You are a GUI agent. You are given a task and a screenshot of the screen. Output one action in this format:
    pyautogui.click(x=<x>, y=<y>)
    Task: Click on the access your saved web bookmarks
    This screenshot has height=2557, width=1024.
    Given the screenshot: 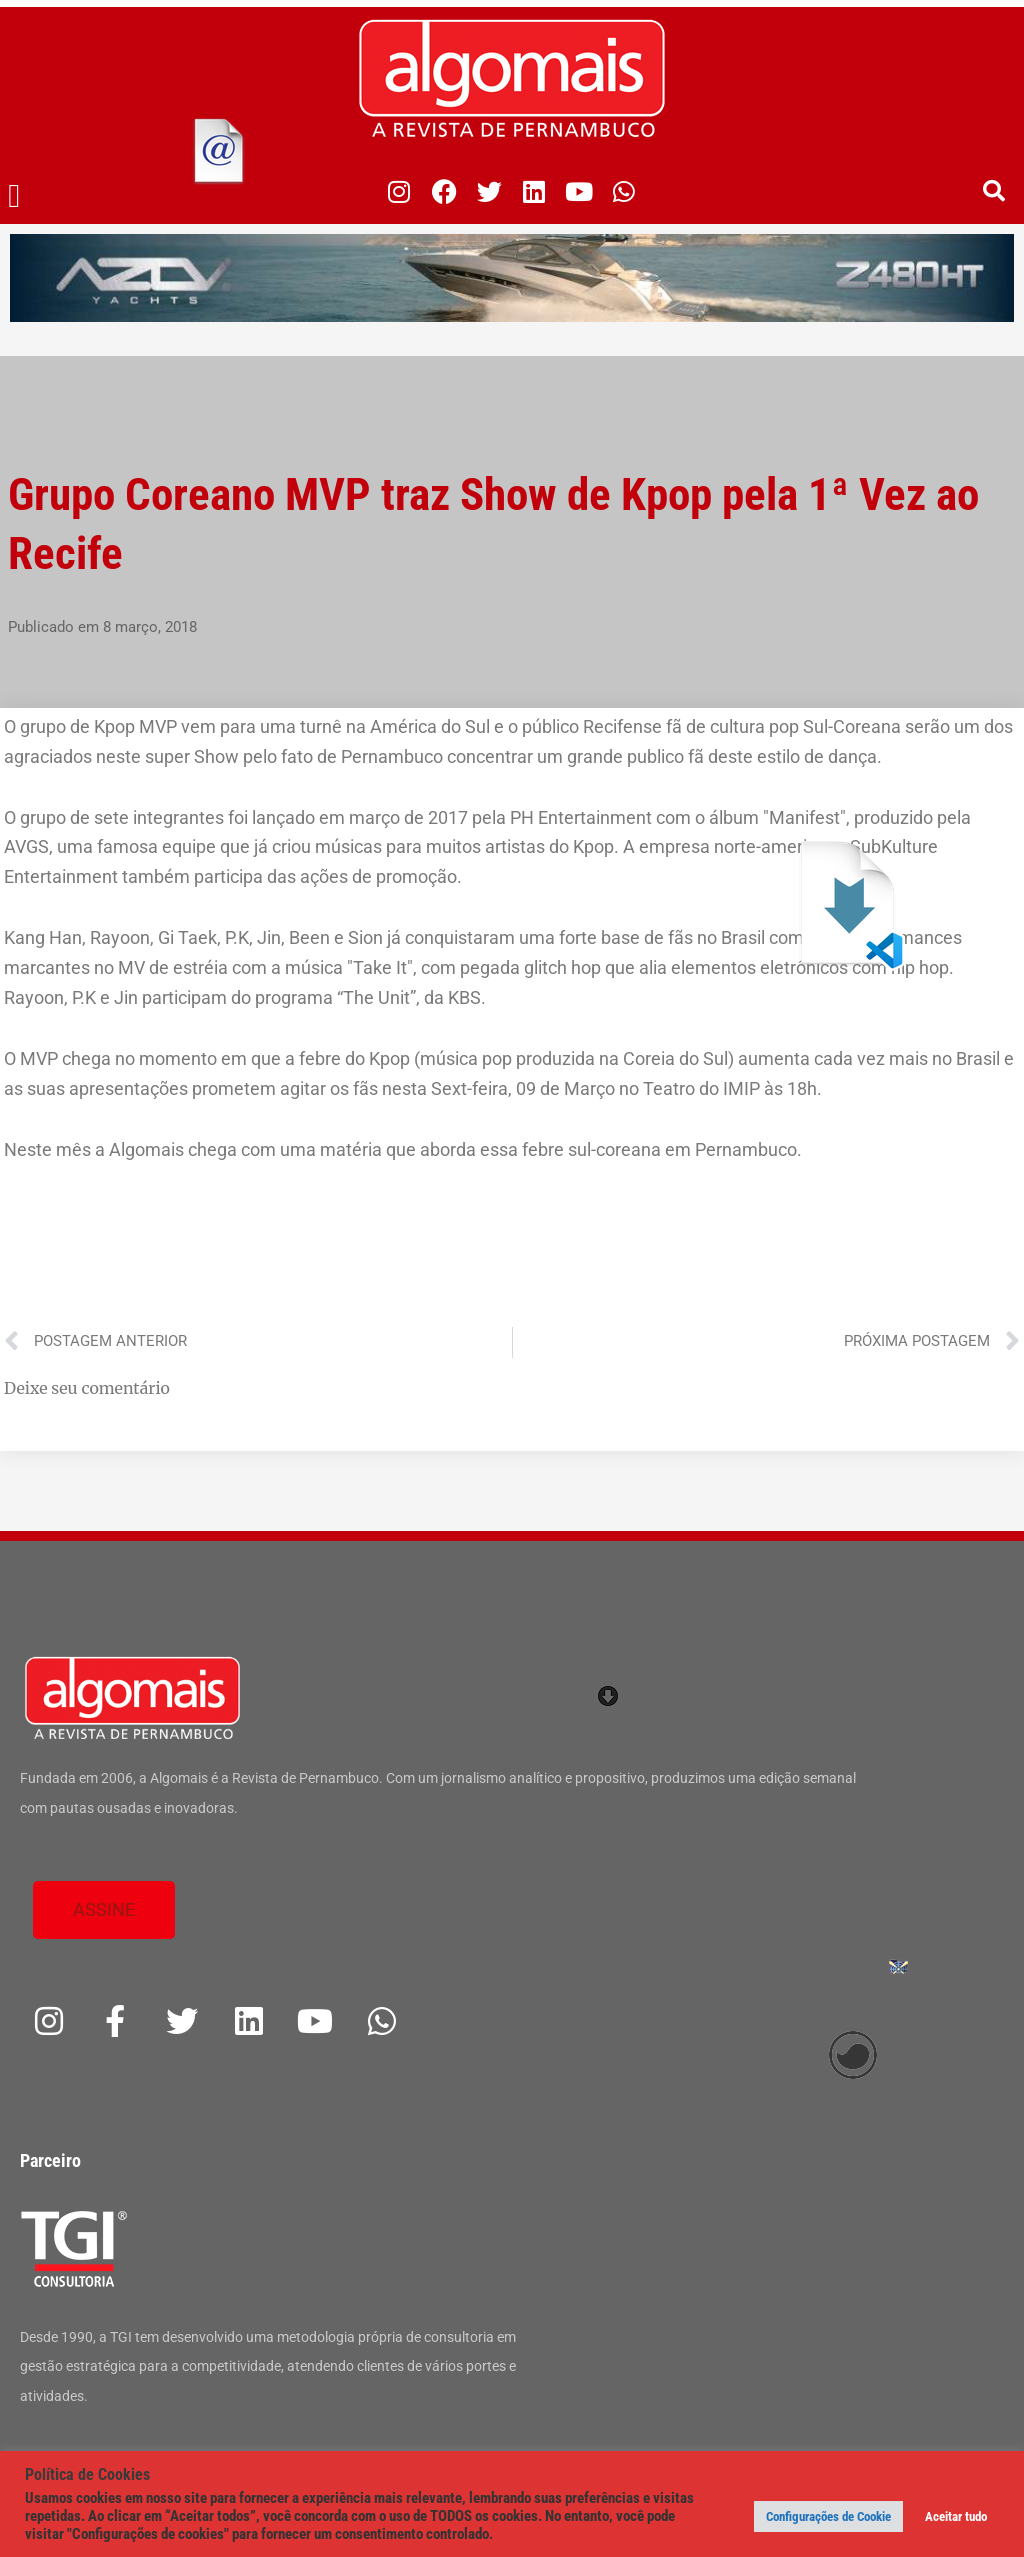 What is the action you would take?
    pyautogui.click(x=219, y=152)
    